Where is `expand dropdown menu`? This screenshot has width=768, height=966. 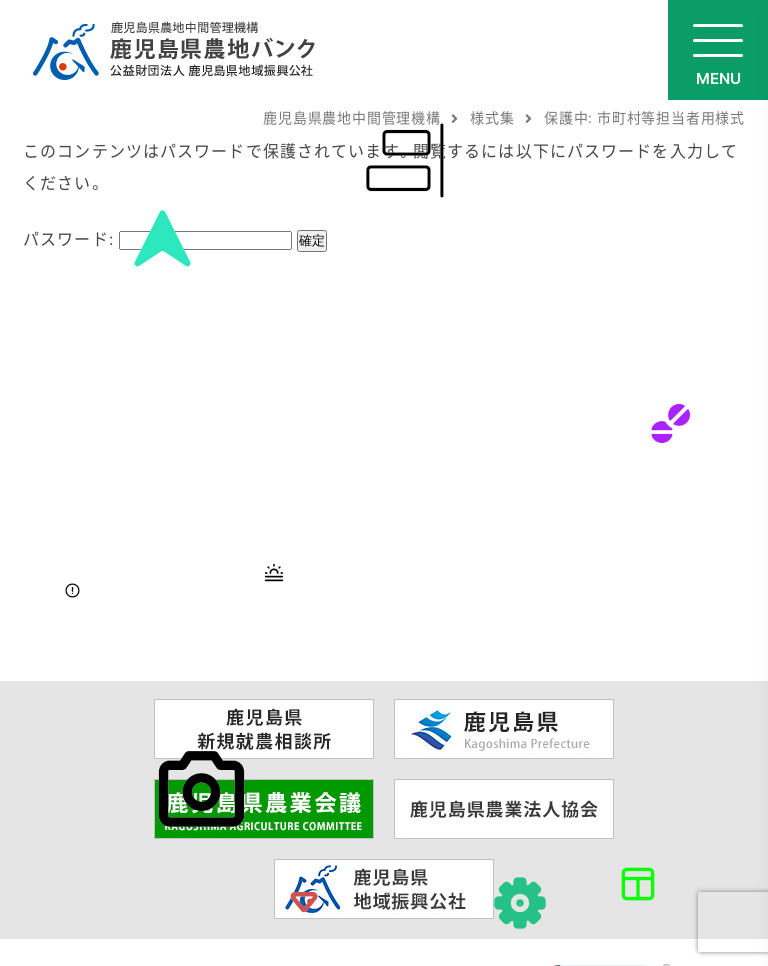 expand dropdown menu is located at coordinates (304, 901).